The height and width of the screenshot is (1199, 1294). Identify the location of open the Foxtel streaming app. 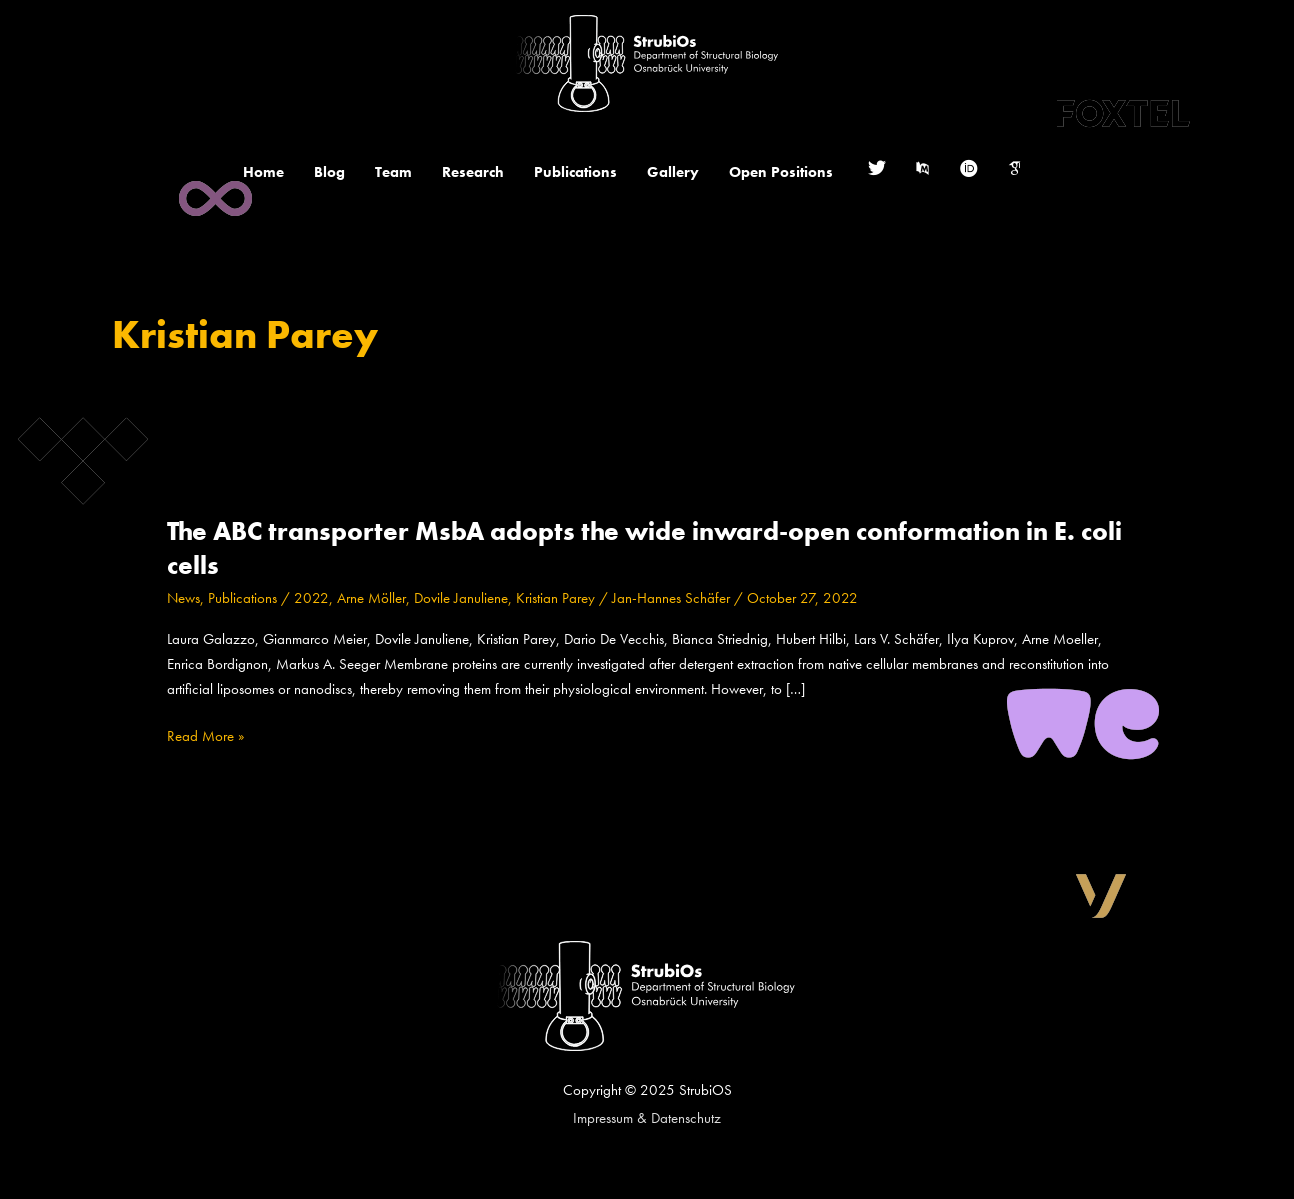
(1123, 113).